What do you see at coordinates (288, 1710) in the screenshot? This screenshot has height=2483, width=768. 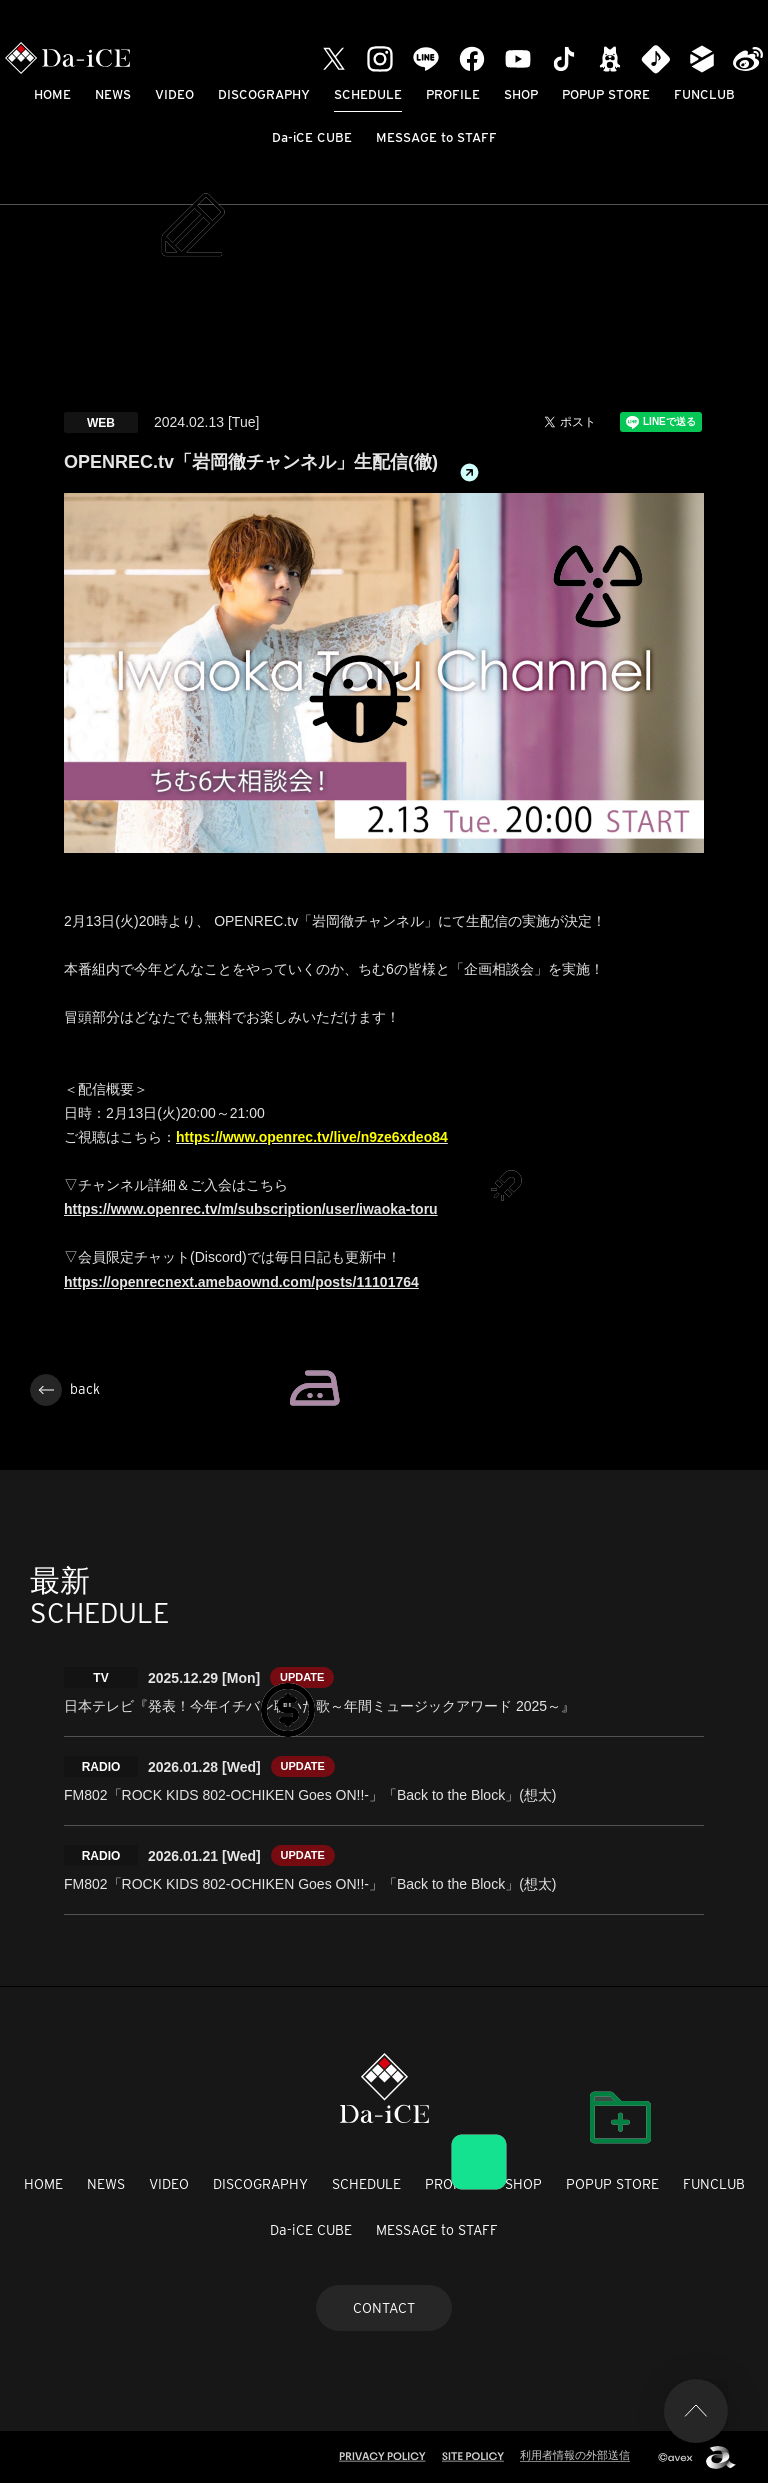 I see `view account balance or financial summary` at bounding box center [288, 1710].